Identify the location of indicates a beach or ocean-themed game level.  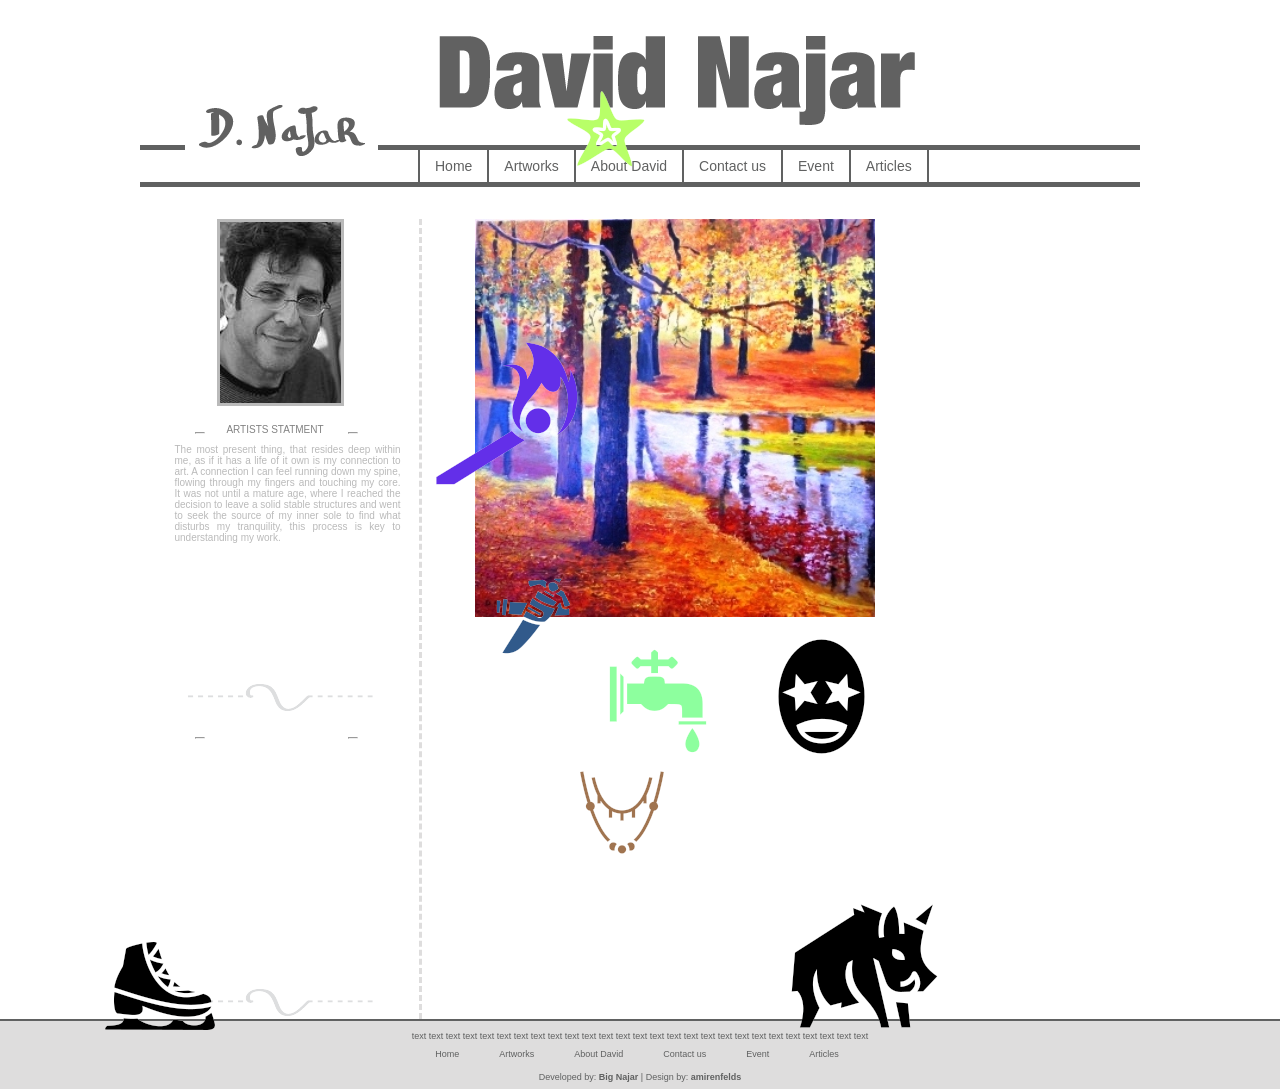
(605, 128).